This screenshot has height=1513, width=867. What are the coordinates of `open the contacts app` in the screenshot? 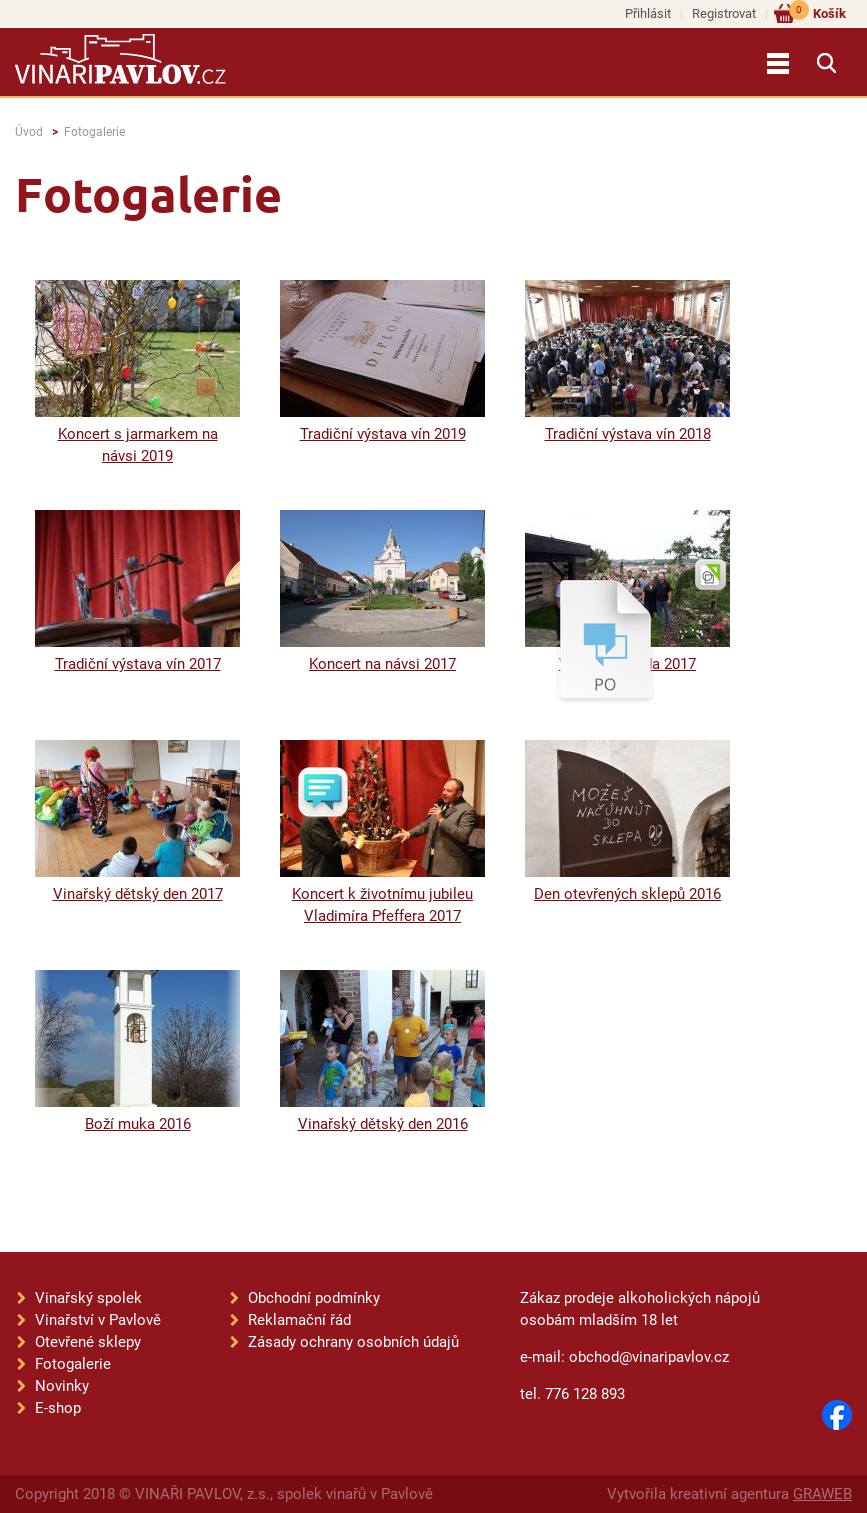 It's located at (206, 387).